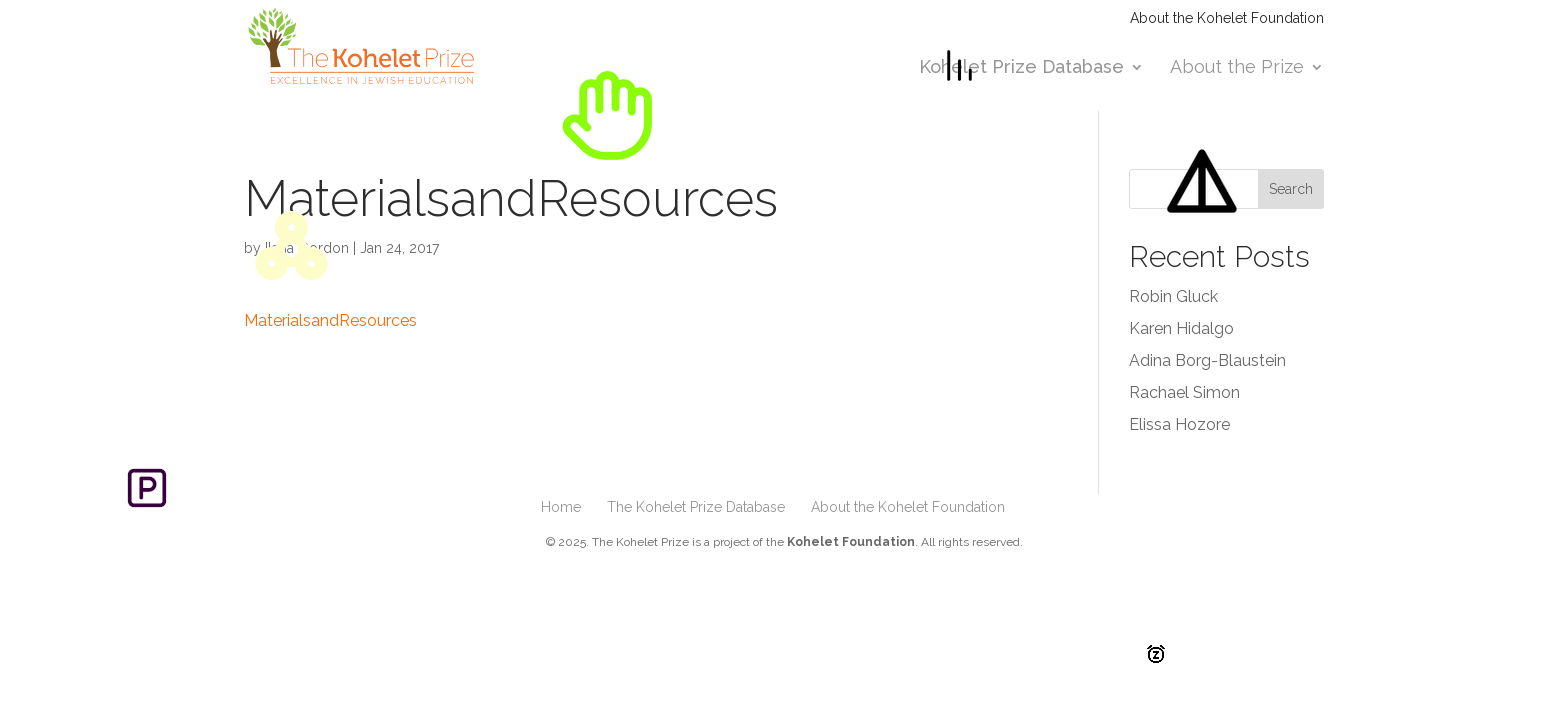 The width and height of the screenshot is (1568, 720). I want to click on view image details or metadata, so click(1202, 179).